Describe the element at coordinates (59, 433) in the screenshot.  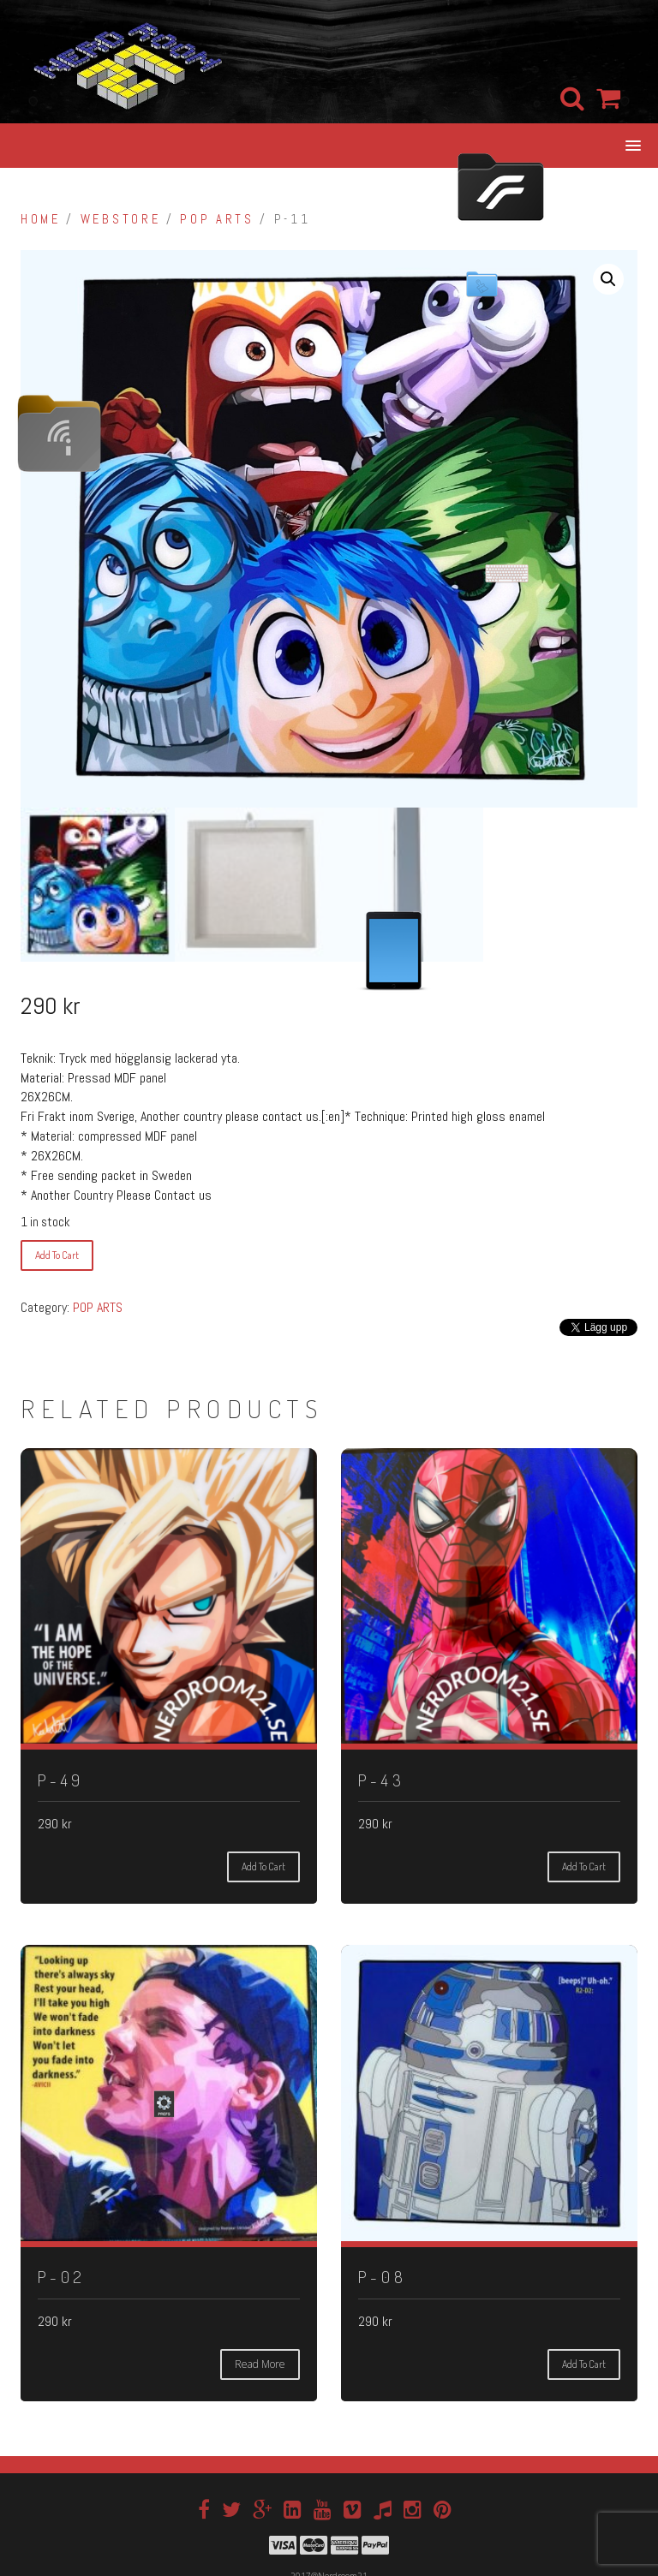
I see `open insync cloud sync folder` at that location.